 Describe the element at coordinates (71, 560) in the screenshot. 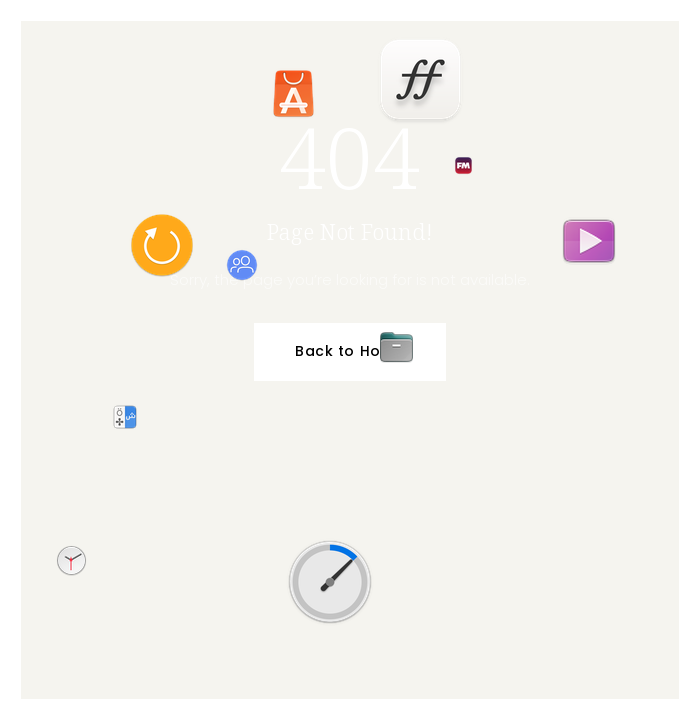

I see `access date and time settings` at that location.